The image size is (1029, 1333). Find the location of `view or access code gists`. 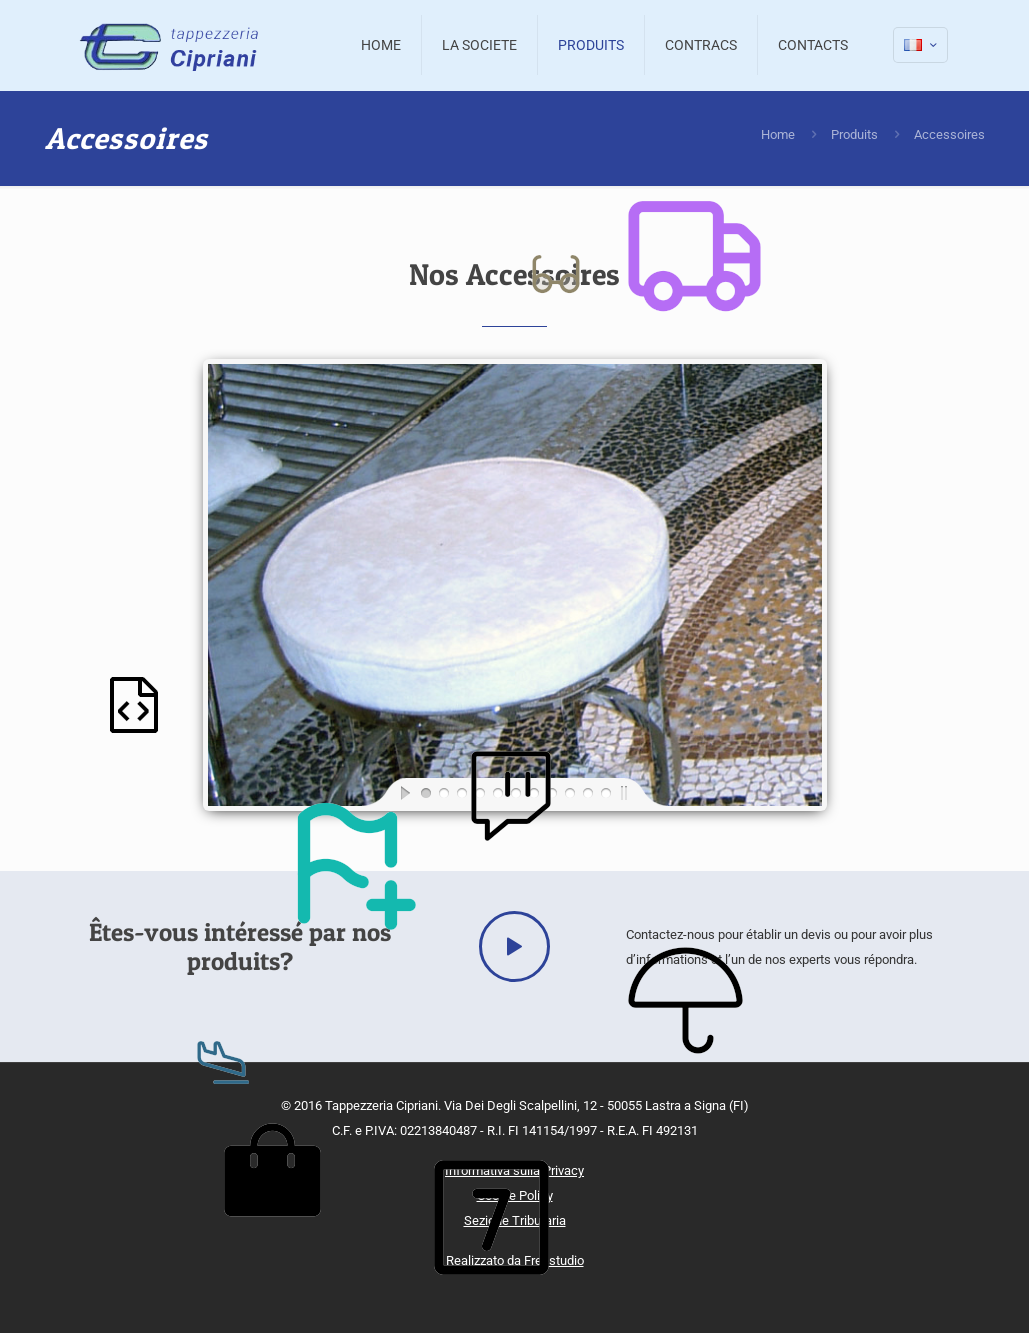

view or access code gists is located at coordinates (134, 705).